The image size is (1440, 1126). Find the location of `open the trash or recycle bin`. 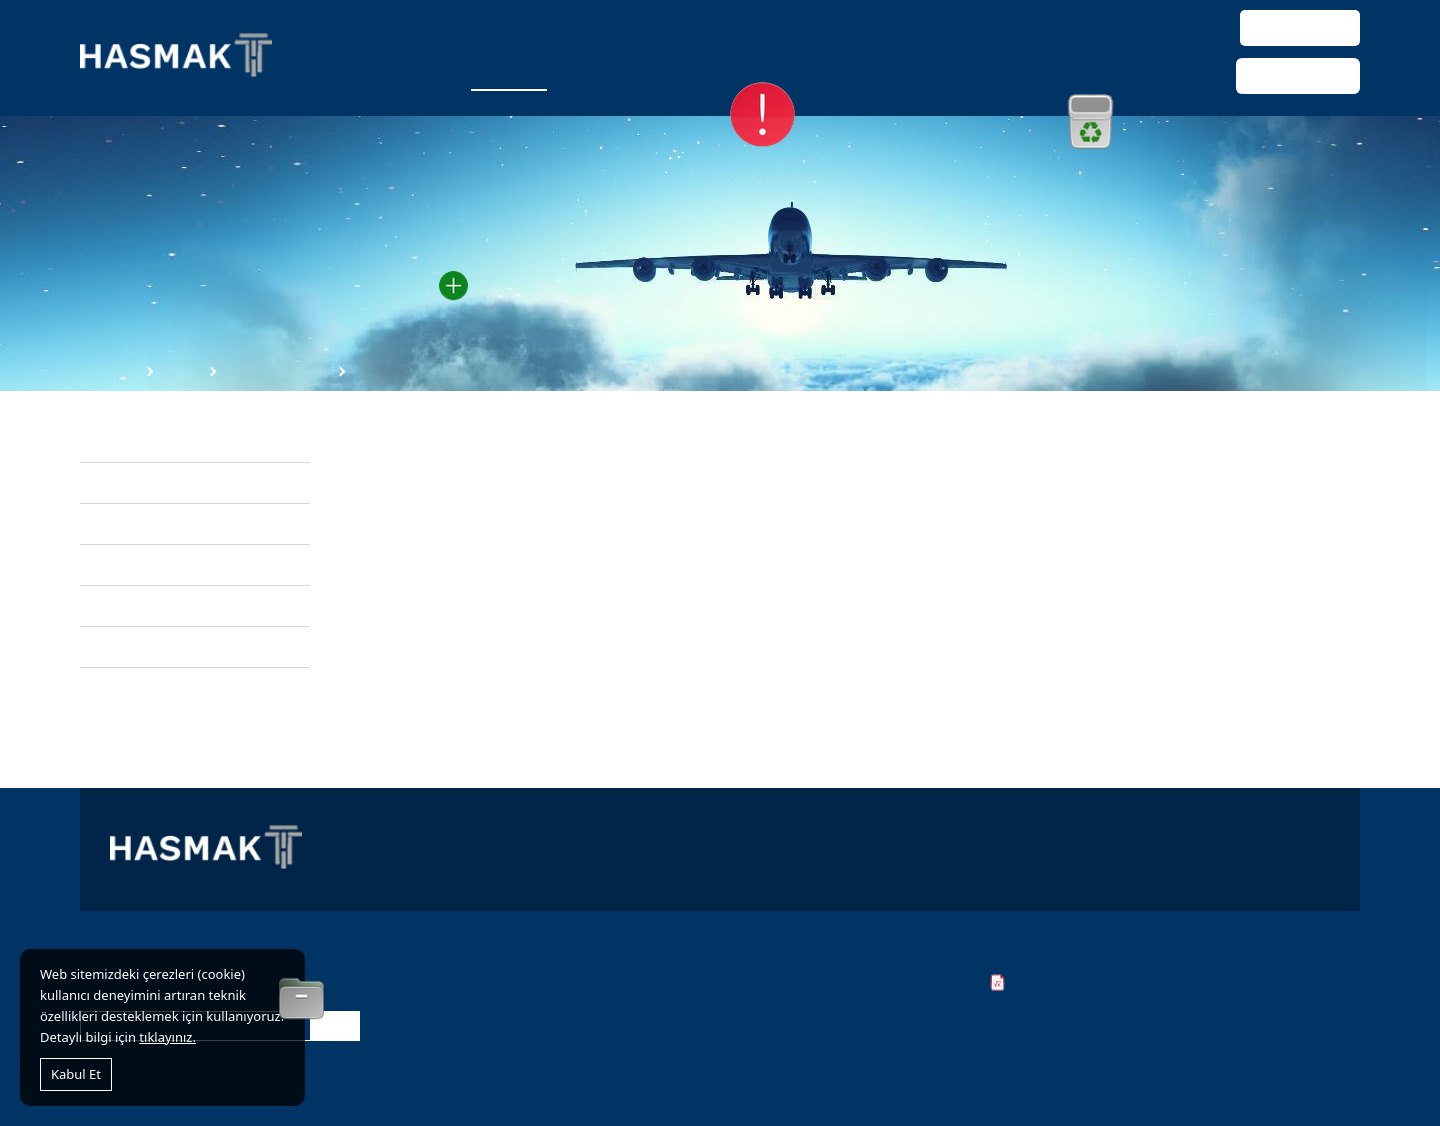

open the trash or recycle bin is located at coordinates (1090, 121).